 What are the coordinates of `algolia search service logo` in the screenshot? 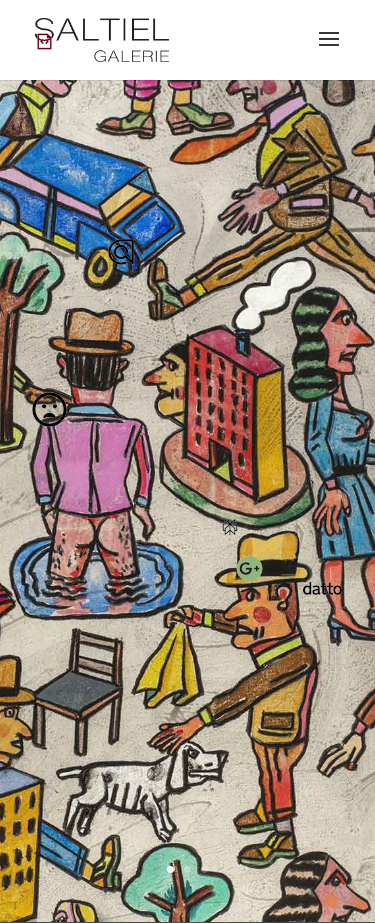 It's located at (121, 252).